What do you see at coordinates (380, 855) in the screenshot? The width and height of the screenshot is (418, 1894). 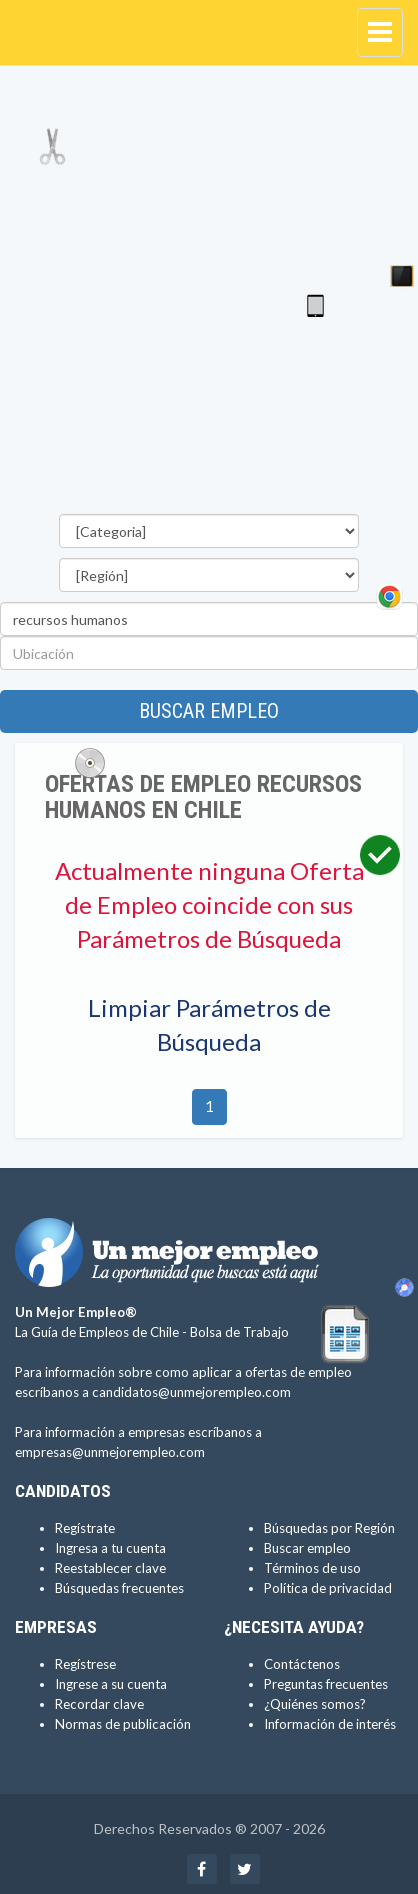 I see `confirm or apply changes` at bounding box center [380, 855].